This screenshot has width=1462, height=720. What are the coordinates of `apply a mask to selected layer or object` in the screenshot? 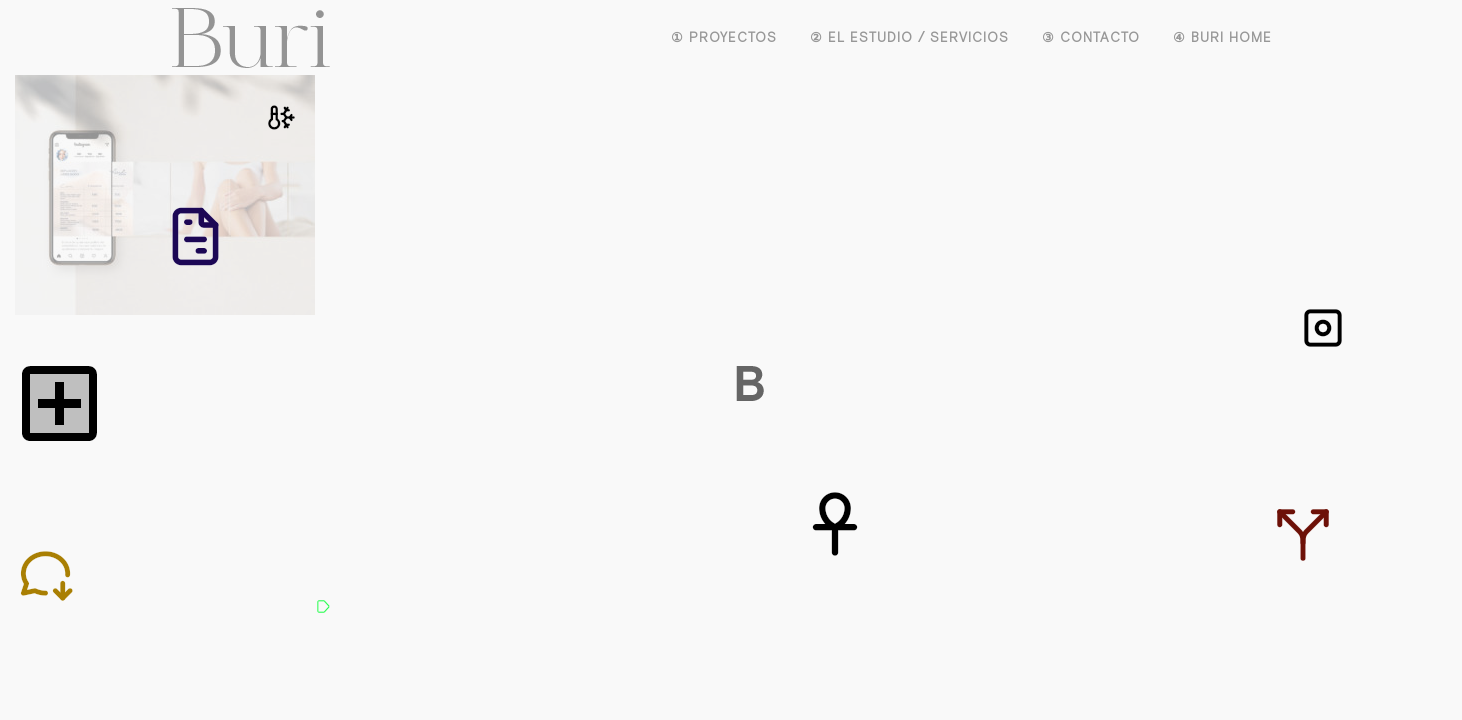 It's located at (1323, 328).